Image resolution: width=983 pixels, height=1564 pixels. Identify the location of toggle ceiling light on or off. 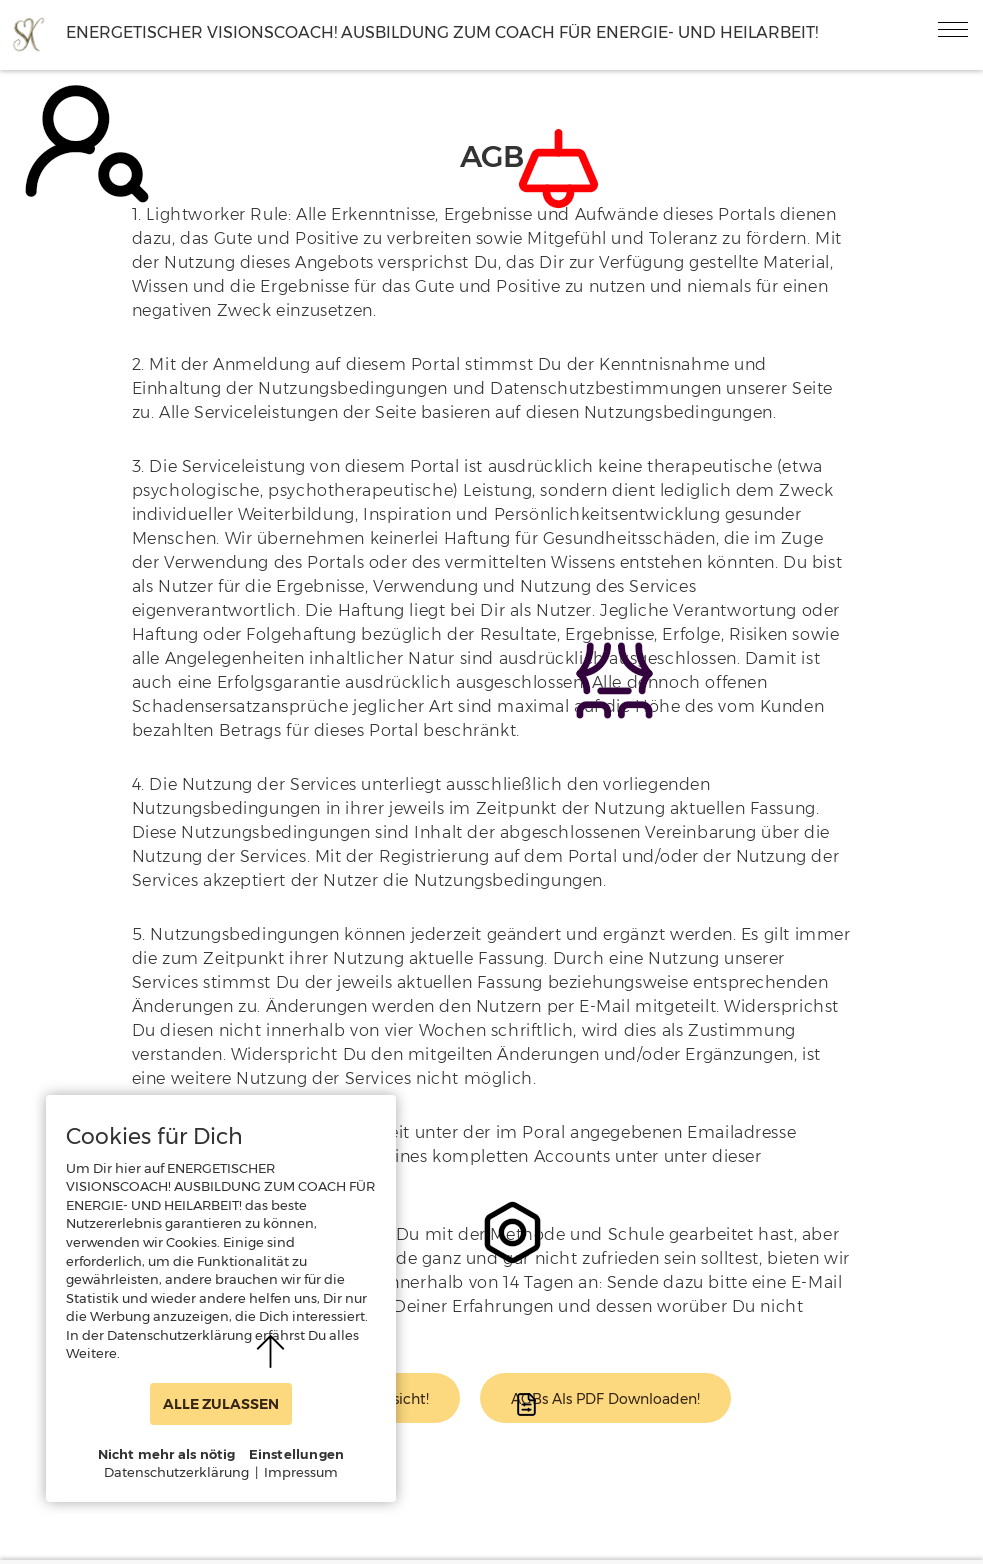
(558, 172).